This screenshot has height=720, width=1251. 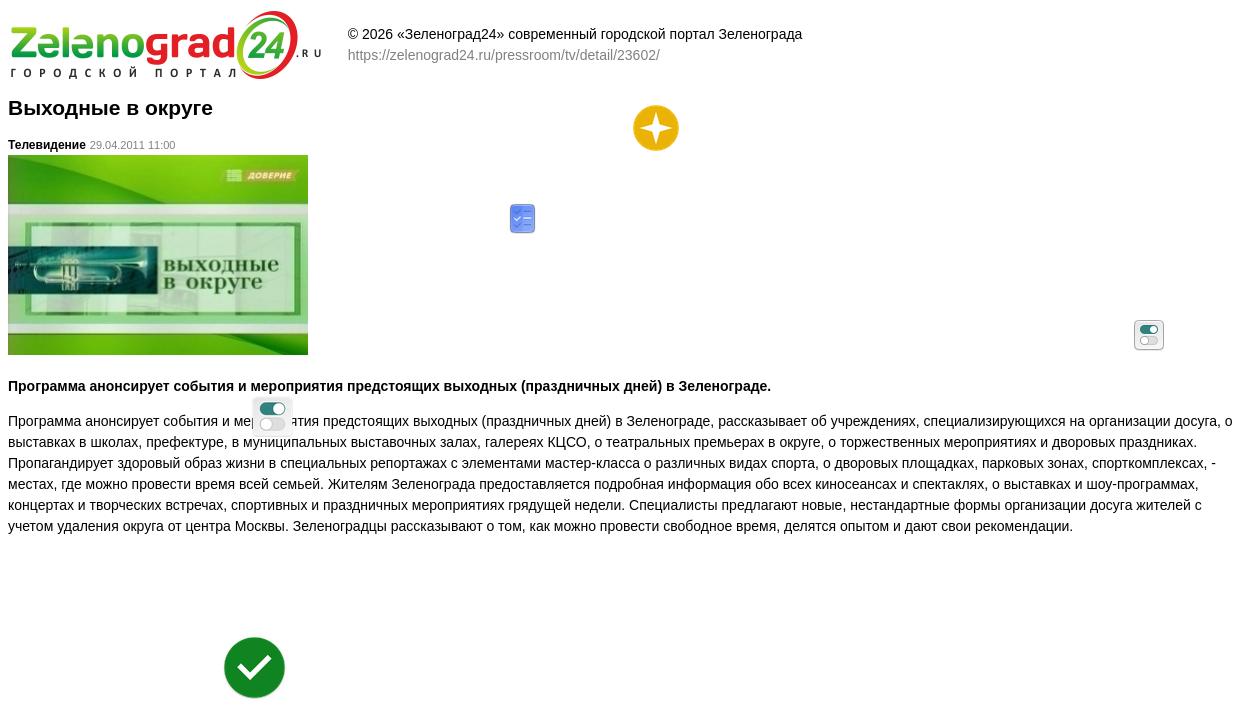 What do you see at coordinates (272, 416) in the screenshot?
I see `open gnome tweaks settings application` at bounding box center [272, 416].